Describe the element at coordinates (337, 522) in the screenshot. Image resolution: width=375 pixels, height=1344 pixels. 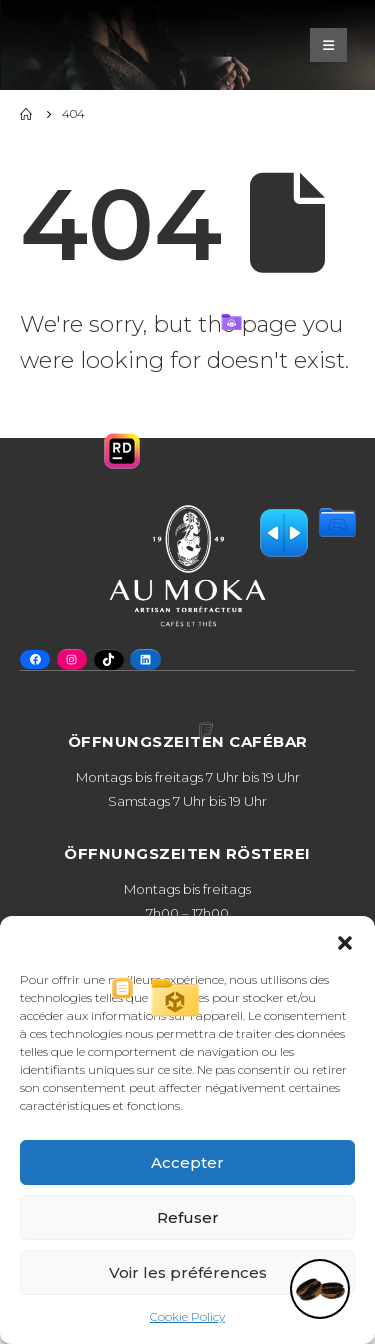
I see `open your games folder` at that location.